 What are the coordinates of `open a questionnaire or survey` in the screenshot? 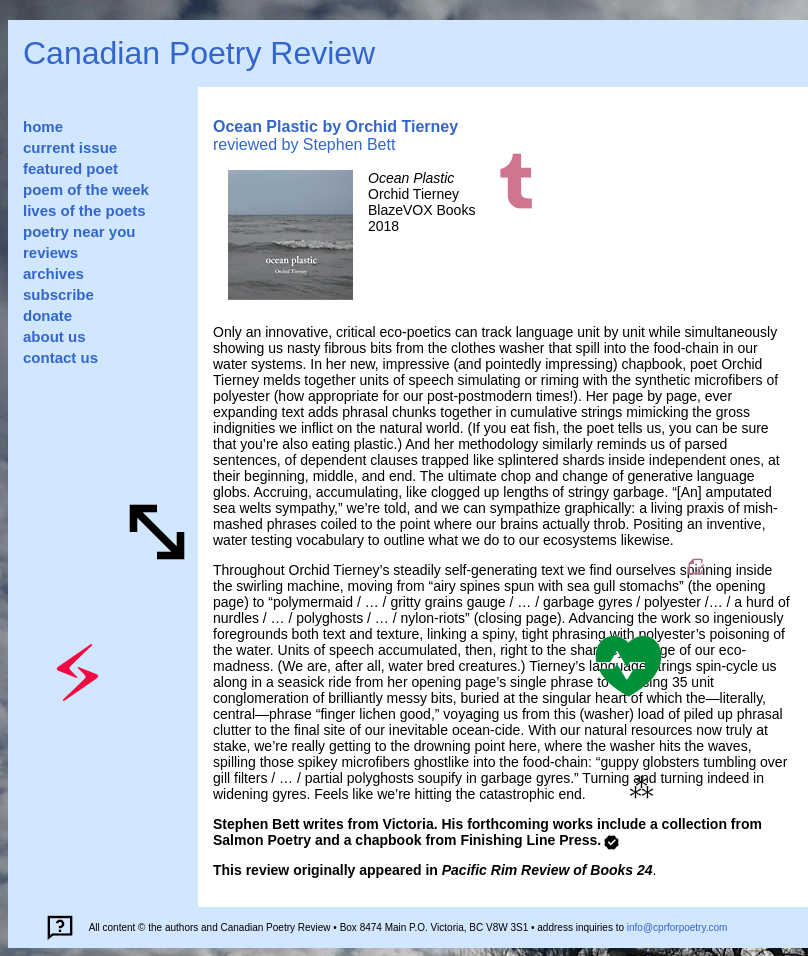 It's located at (60, 927).